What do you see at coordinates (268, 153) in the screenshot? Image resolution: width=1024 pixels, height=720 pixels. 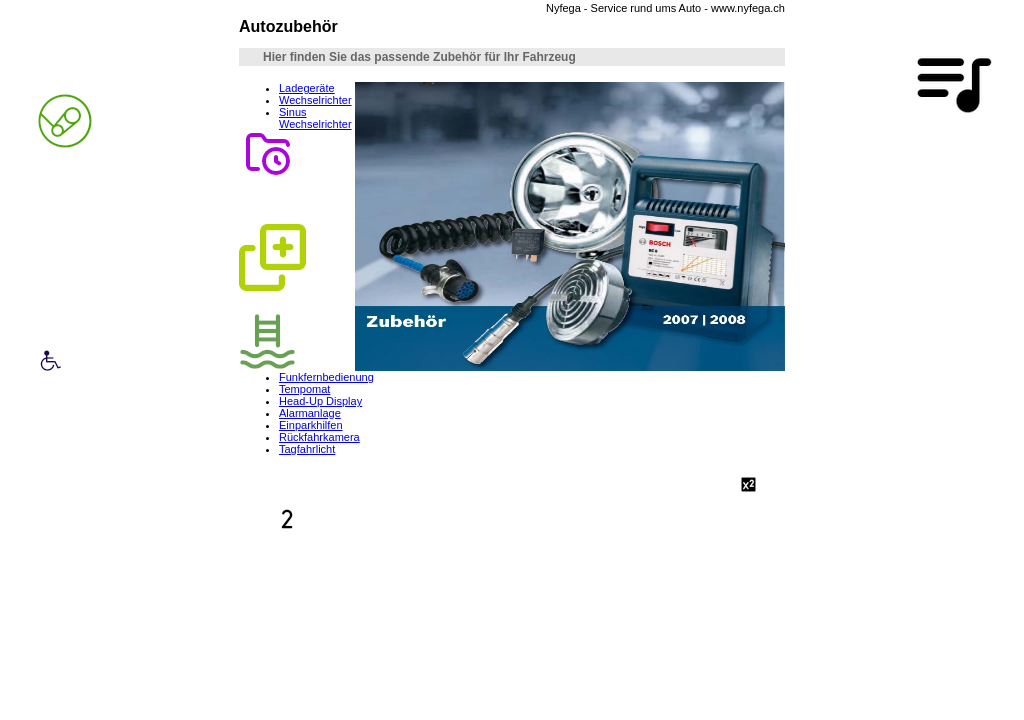 I see `view file history or recent activity` at bounding box center [268, 153].